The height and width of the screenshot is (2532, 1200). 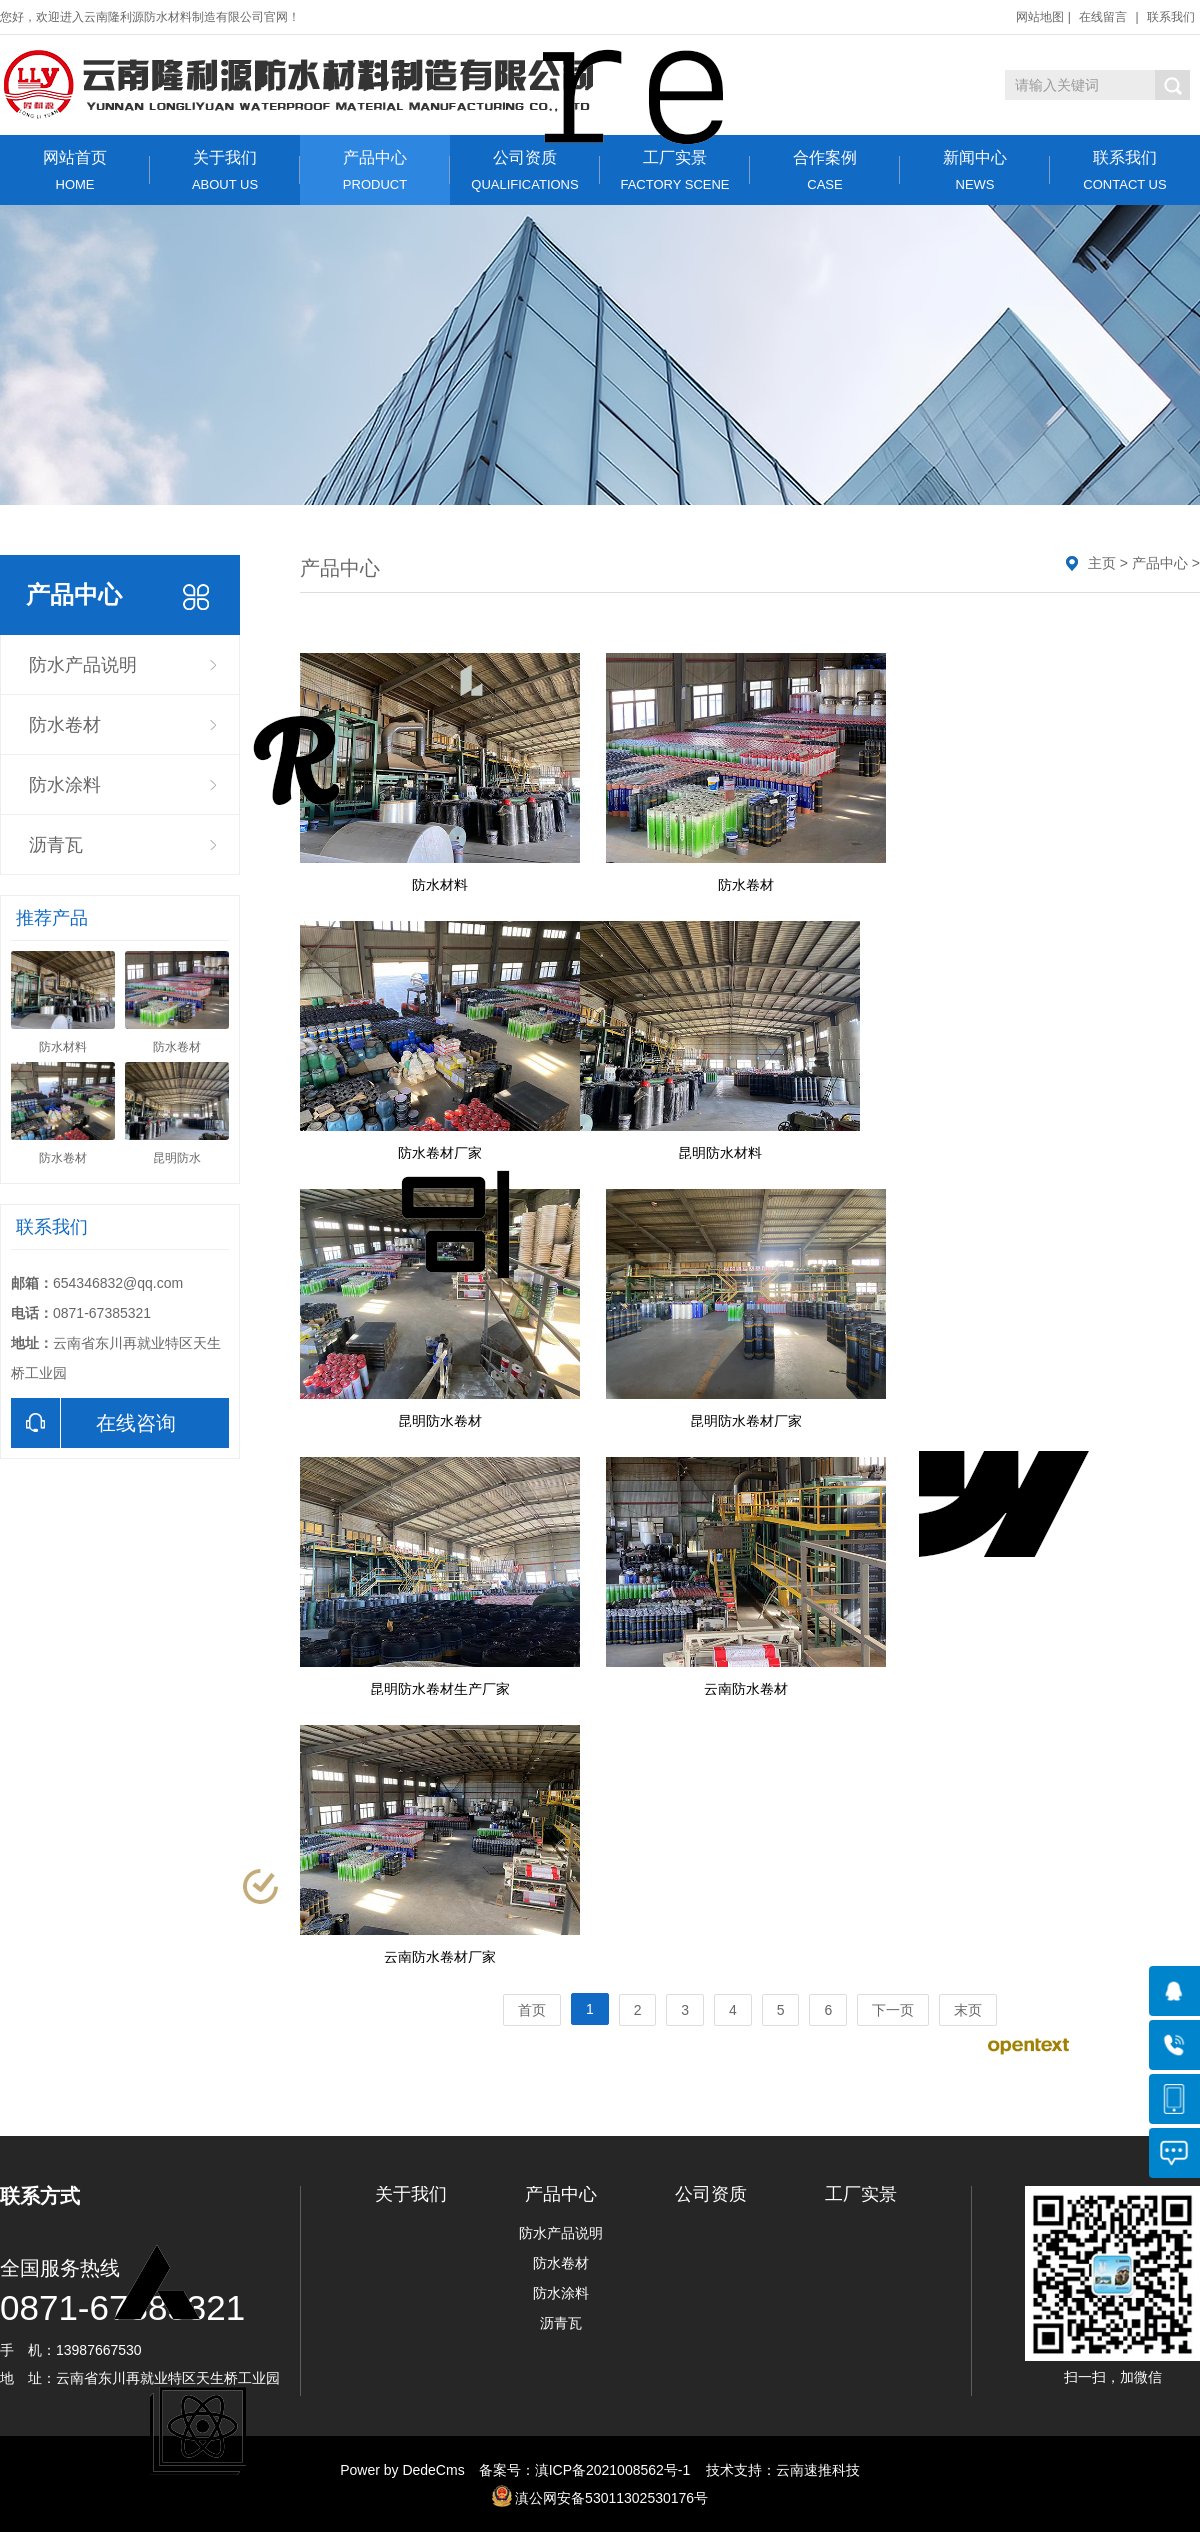 I want to click on open Webflow website or application, so click(x=1004, y=1504).